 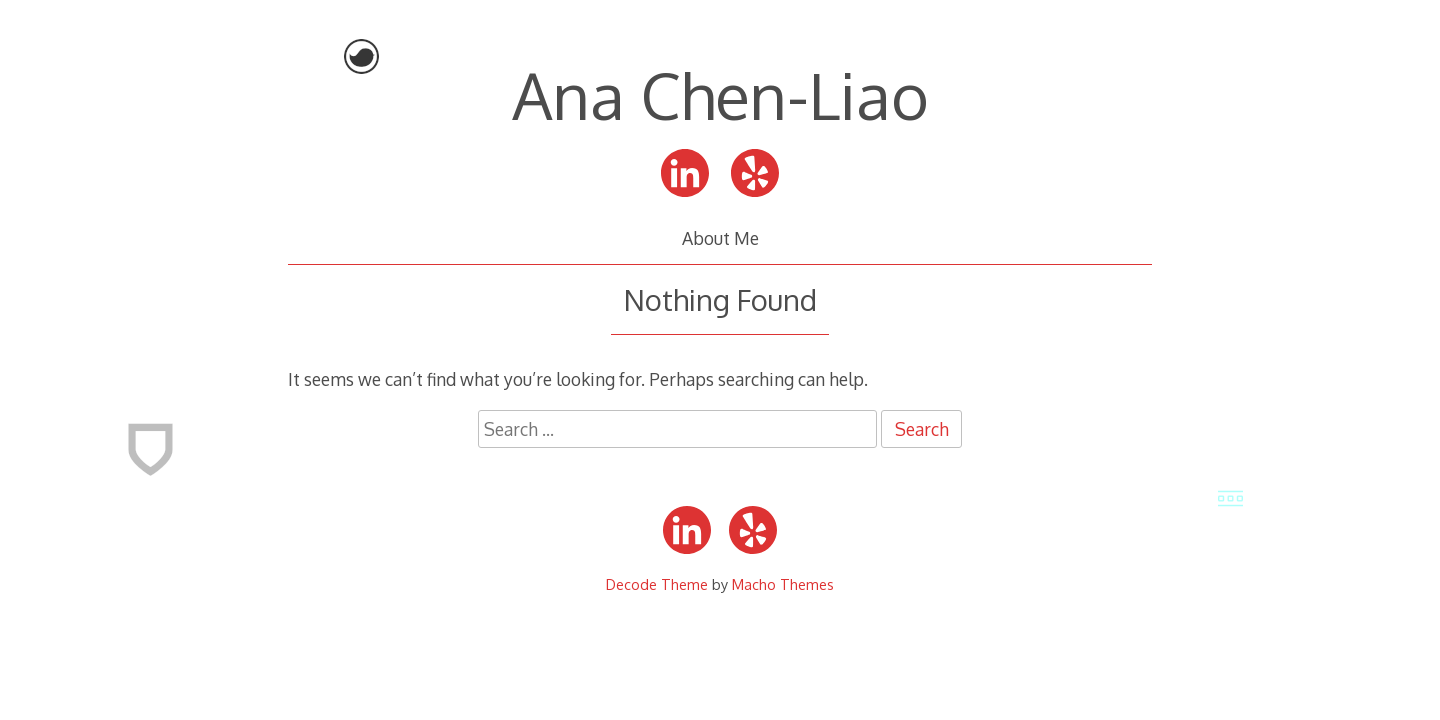 What do you see at coordinates (361, 56) in the screenshot?
I see `launch budgie desktop environment` at bounding box center [361, 56].